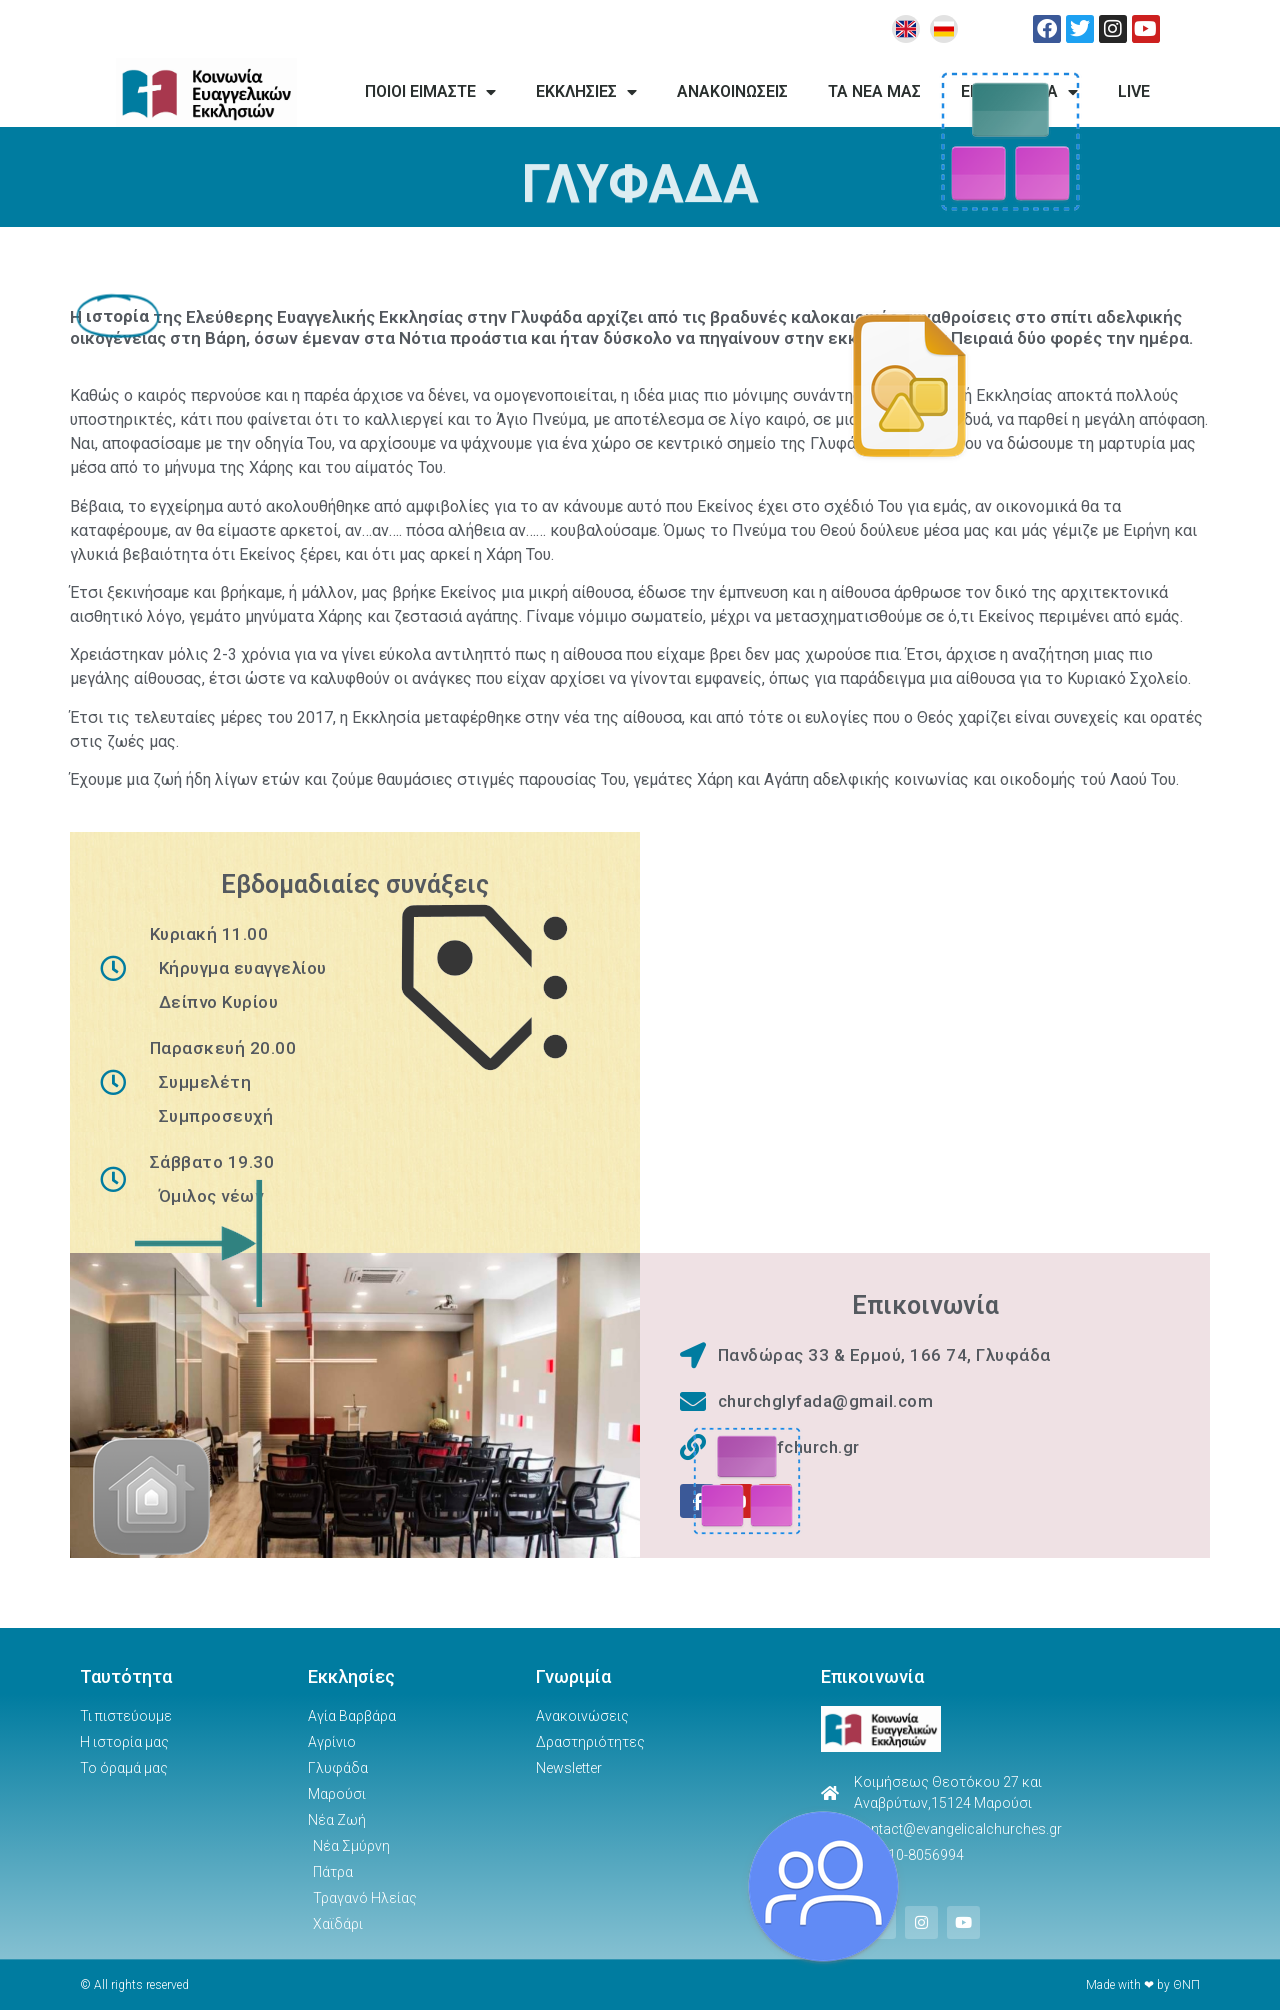 The height and width of the screenshot is (2010, 1280). What do you see at coordinates (484, 987) in the screenshot?
I see `view or manage music tags` at bounding box center [484, 987].